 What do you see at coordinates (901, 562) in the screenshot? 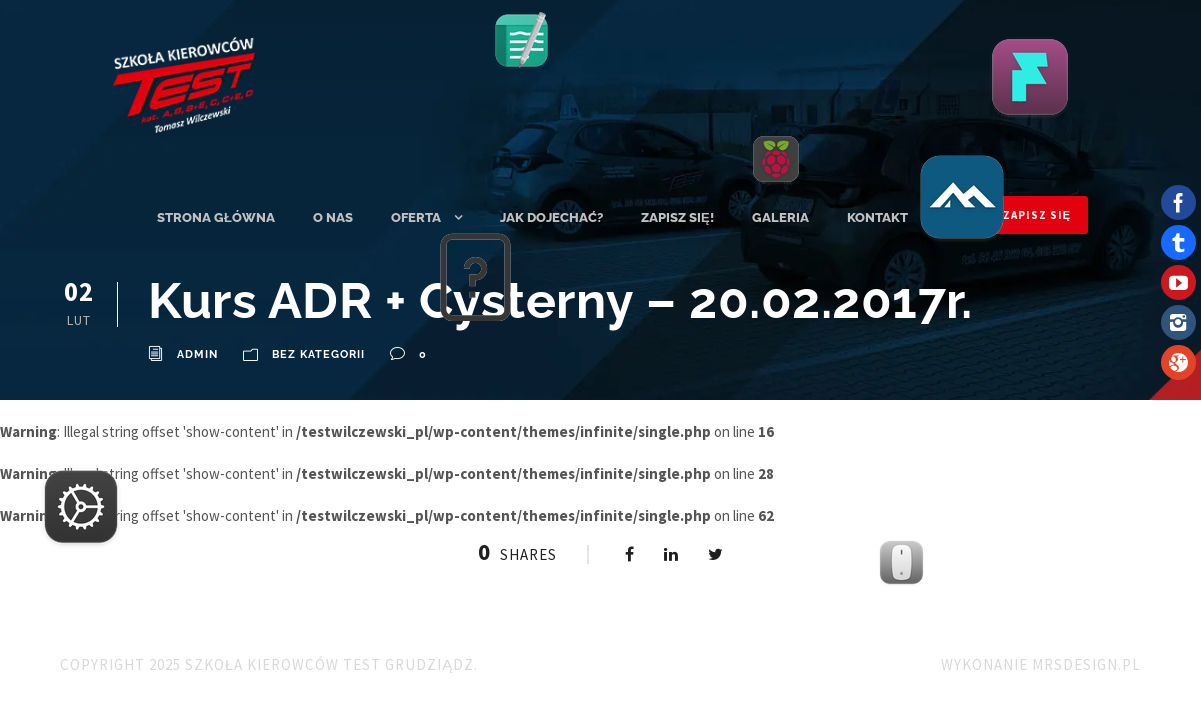
I see `open mouse and trackpad settings` at bounding box center [901, 562].